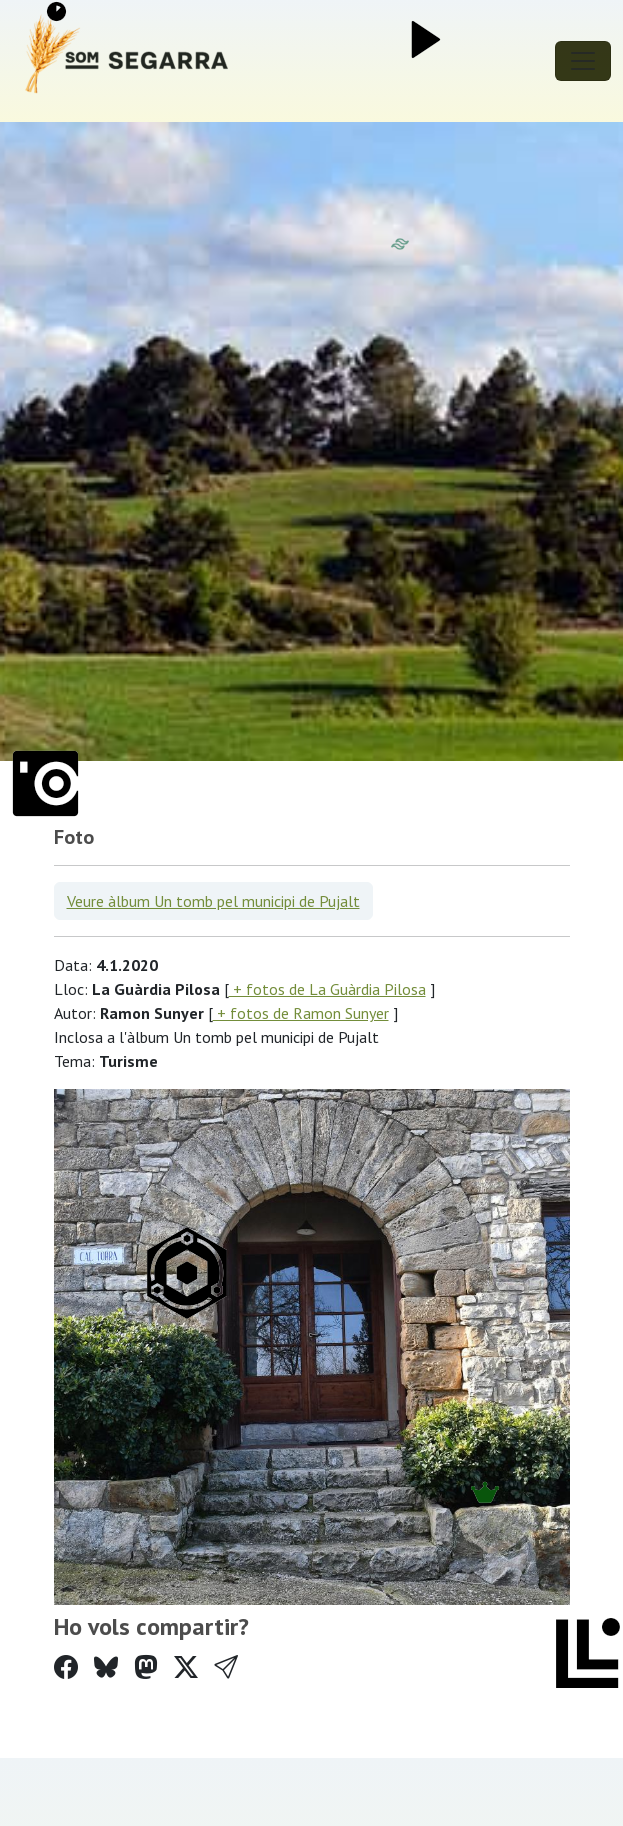 The height and width of the screenshot is (1826, 623). What do you see at coordinates (56, 11) in the screenshot?
I see `indicates progress at early stage or first step` at bounding box center [56, 11].